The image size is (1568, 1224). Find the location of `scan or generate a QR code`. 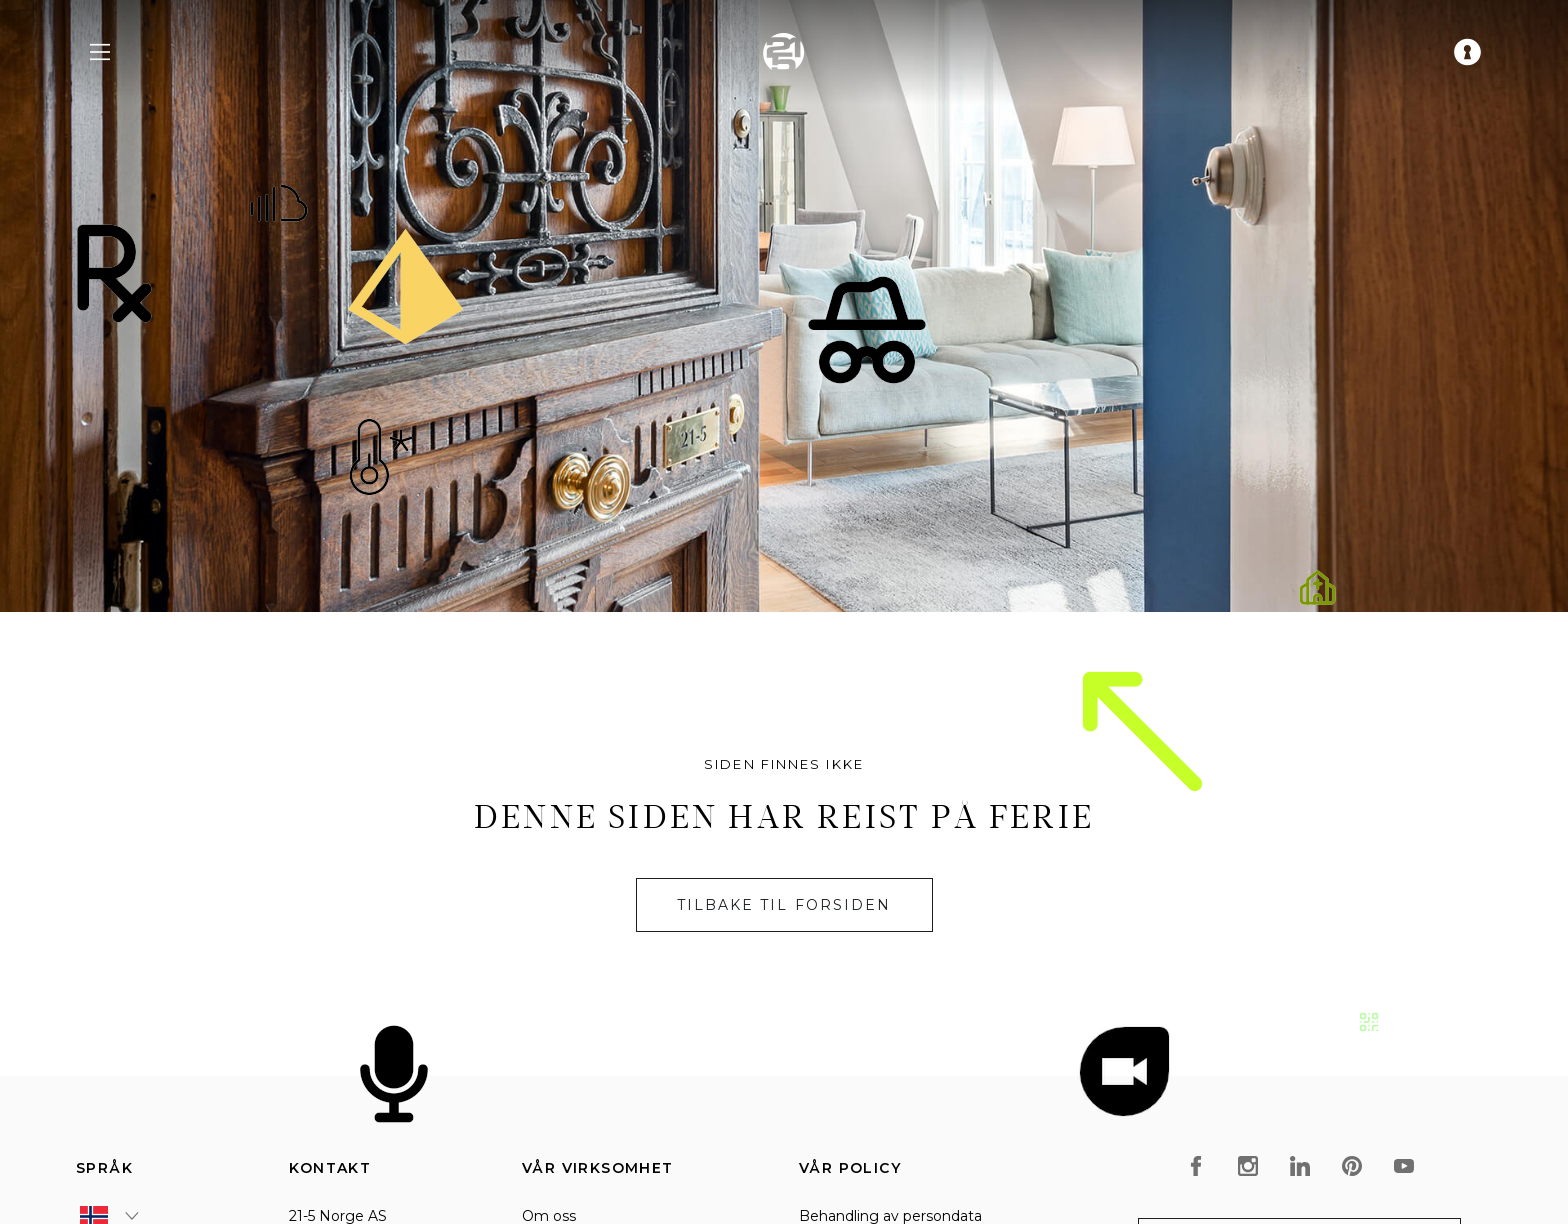

scan or generate a QR code is located at coordinates (1369, 1022).